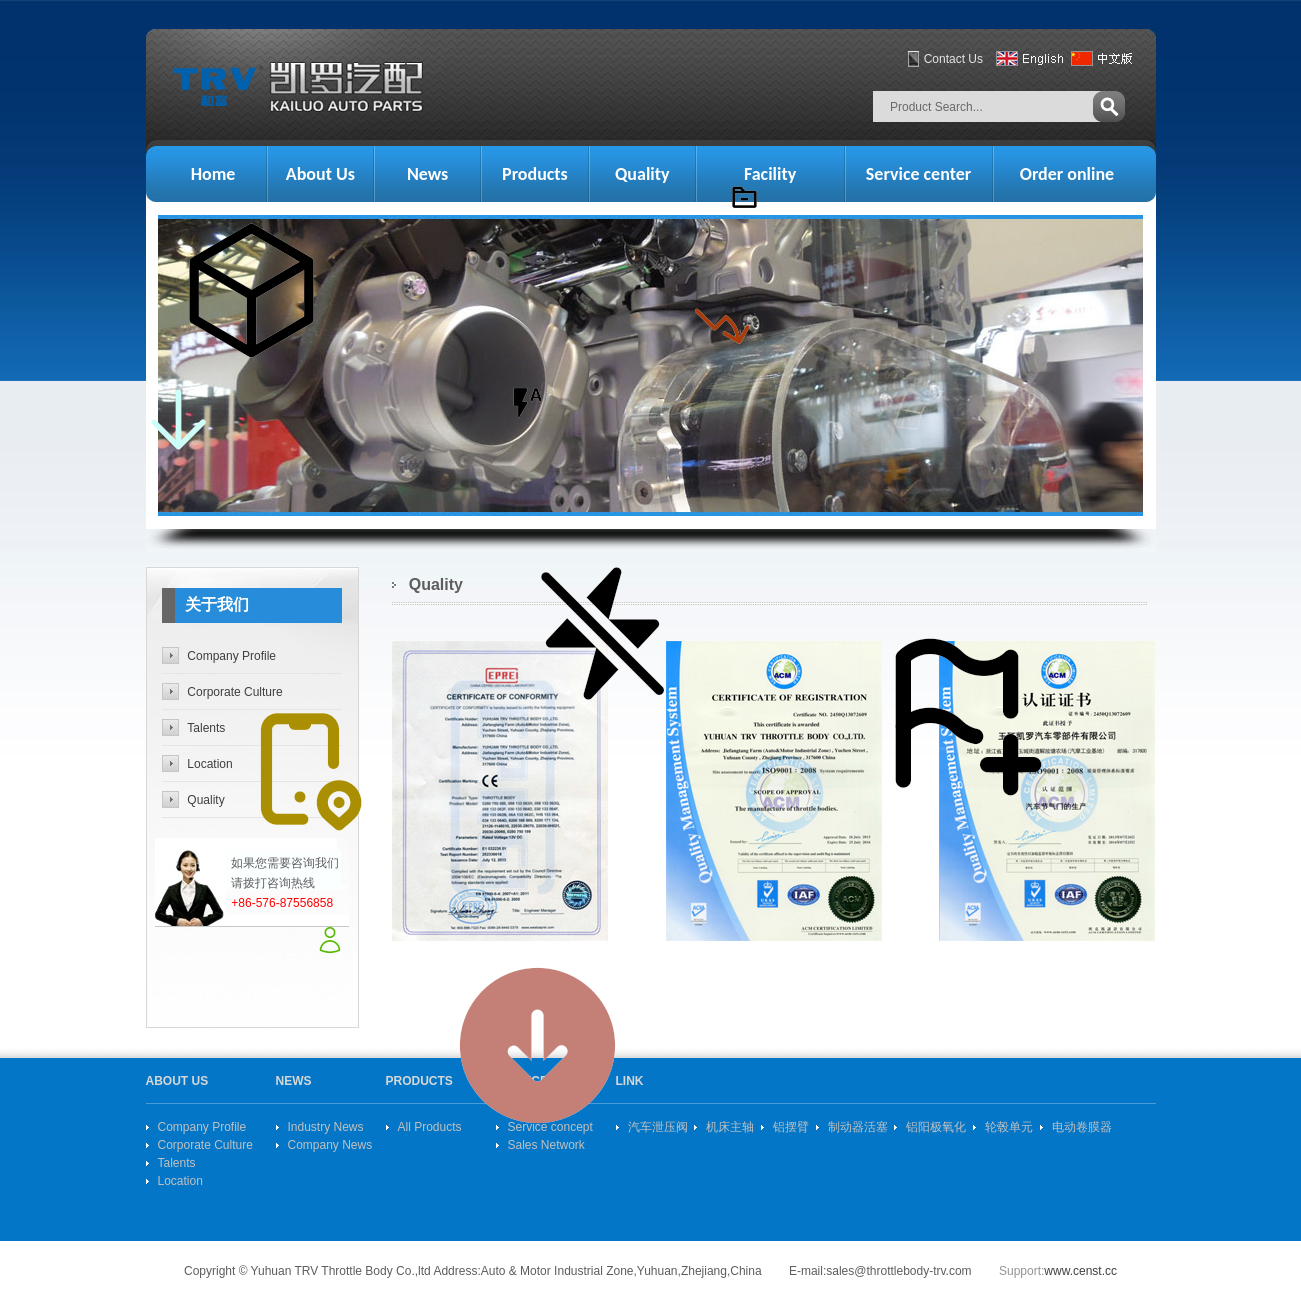 The height and width of the screenshot is (1301, 1301). Describe the element at coordinates (300, 769) in the screenshot. I see `view device location on map` at that location.